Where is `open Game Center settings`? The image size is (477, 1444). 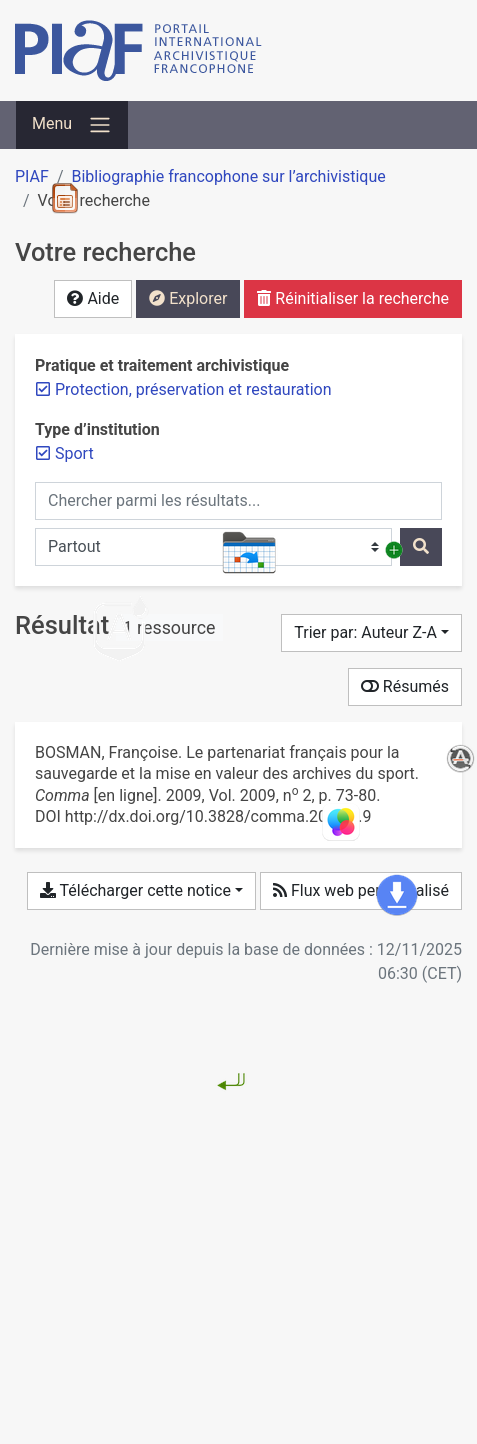
open Game Center settings is located at coordinates (341, 822).